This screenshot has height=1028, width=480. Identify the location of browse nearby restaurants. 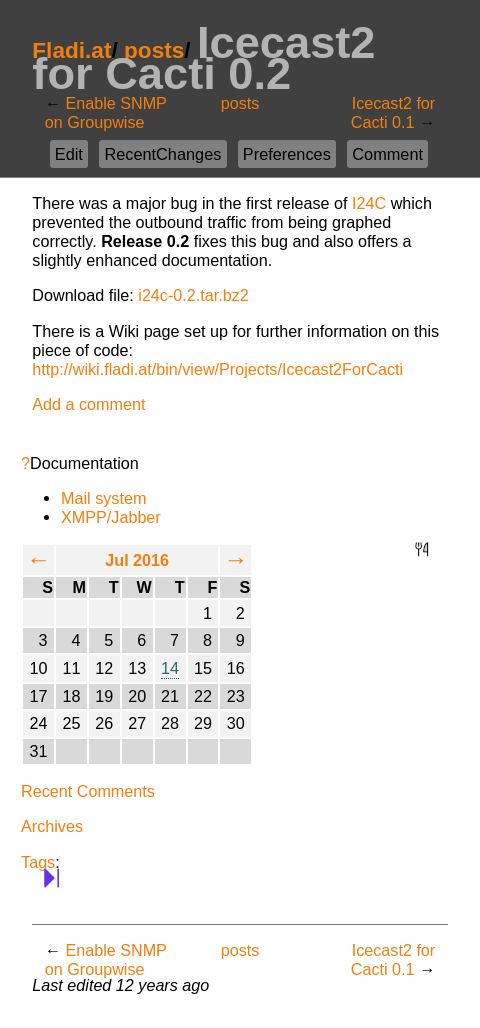
(422, 549).